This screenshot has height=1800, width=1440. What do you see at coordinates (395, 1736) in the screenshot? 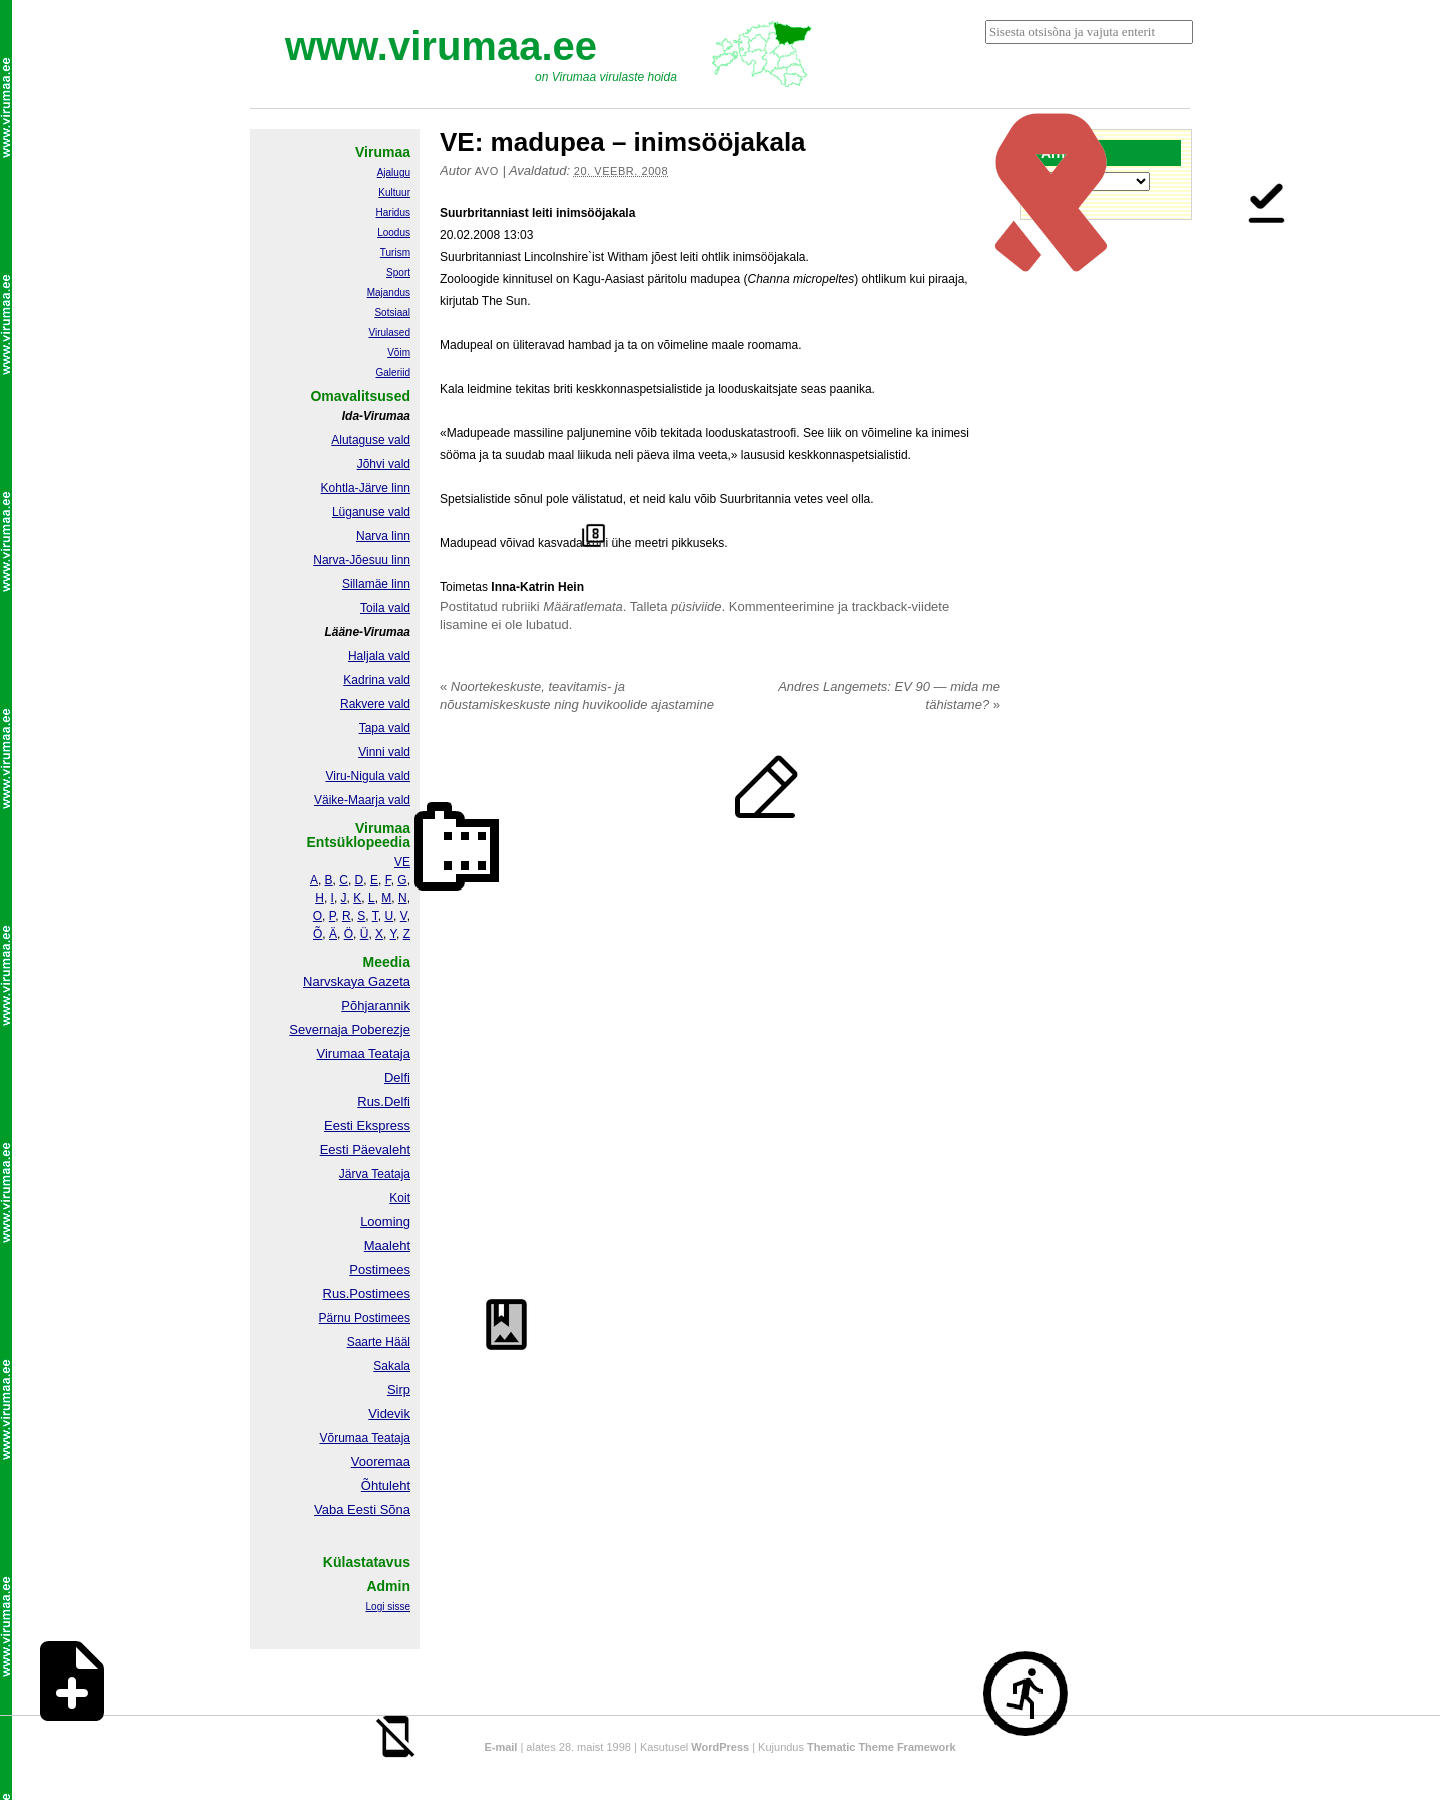
I see `disable mobile device or phone features` at bounding box center [395, 1736].